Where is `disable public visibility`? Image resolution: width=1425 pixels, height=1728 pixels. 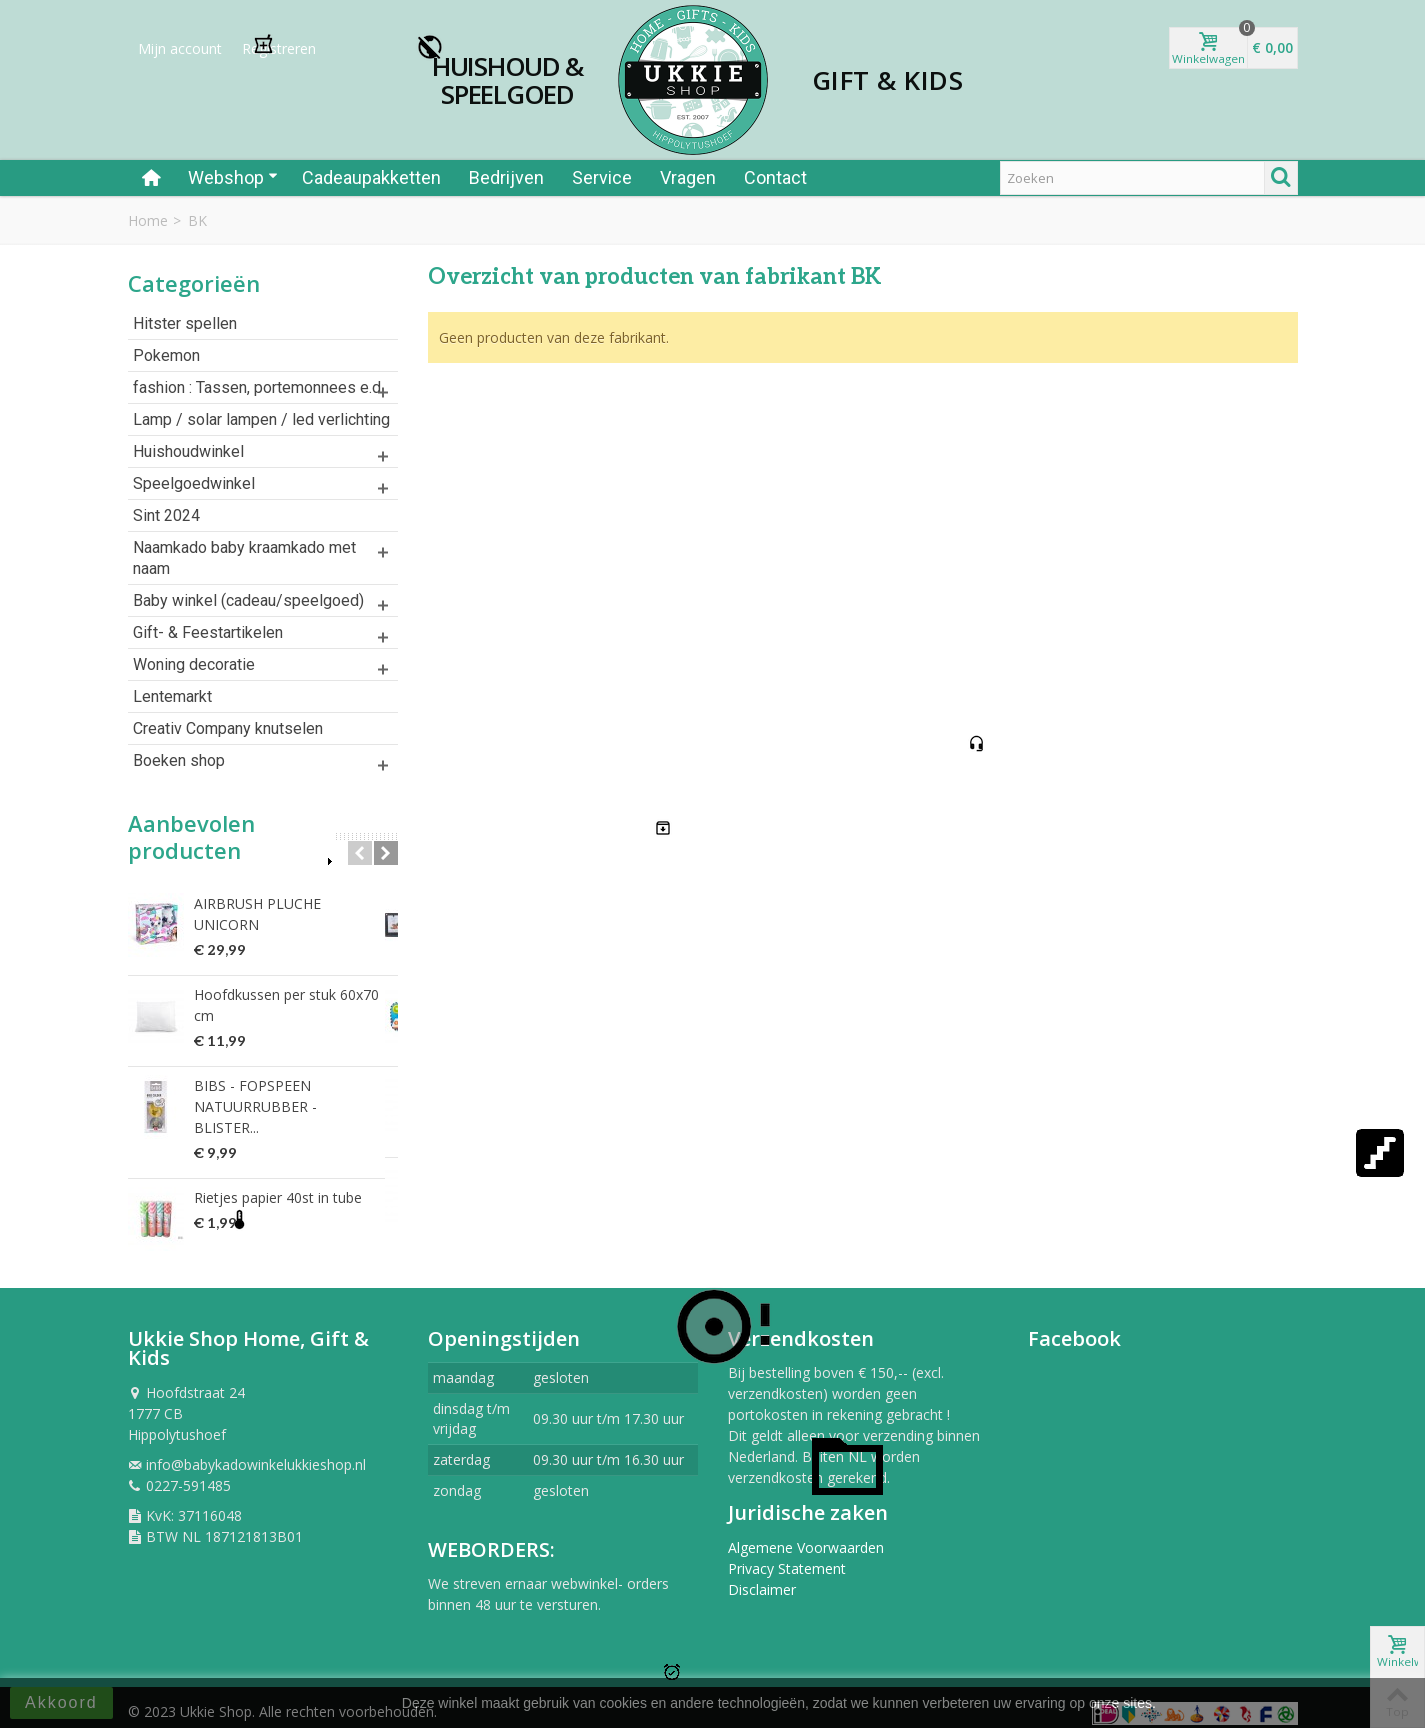
disable public visibility is located at coordinates (430, 47).